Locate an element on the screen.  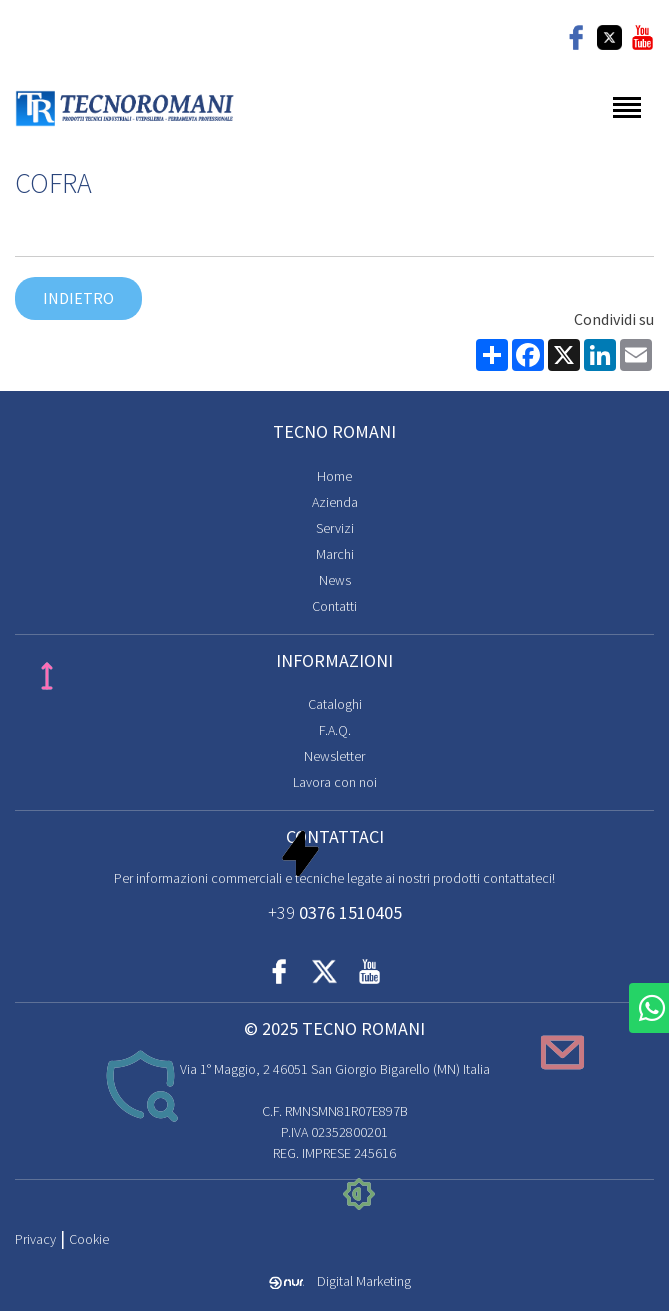
search security settings is located at coordinates (140, 1084).